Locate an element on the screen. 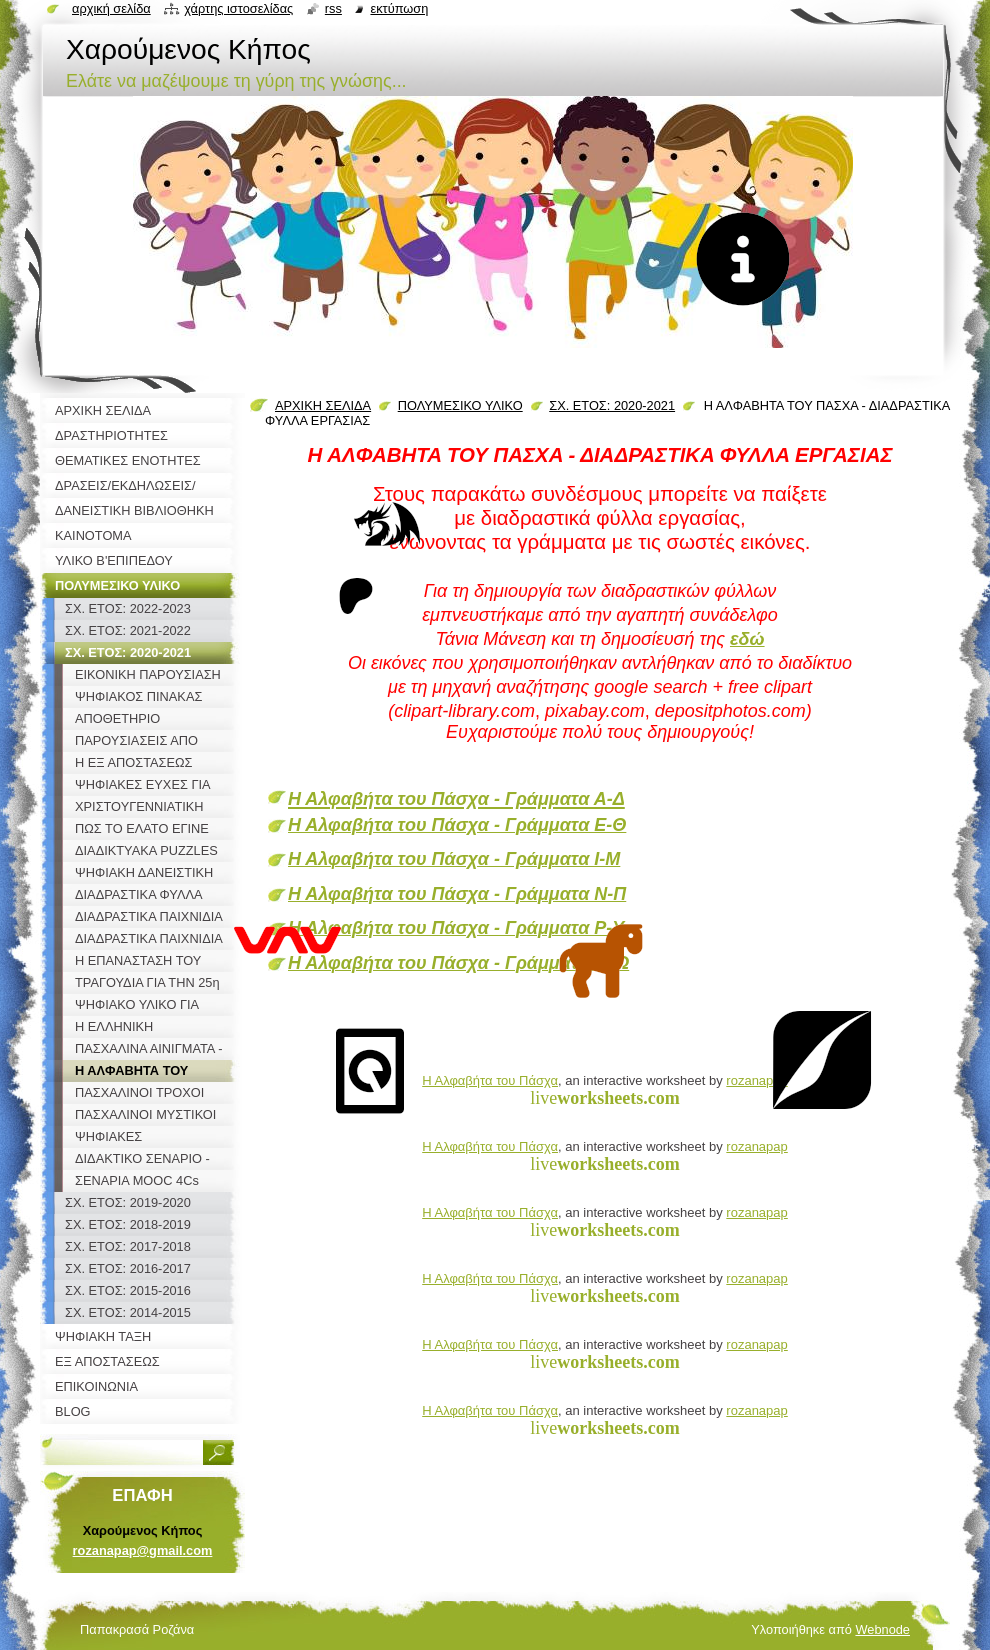 This screenshot has width=990, height=1650. indicates equestrian or horse-related content is located at coordinates (601, 961).